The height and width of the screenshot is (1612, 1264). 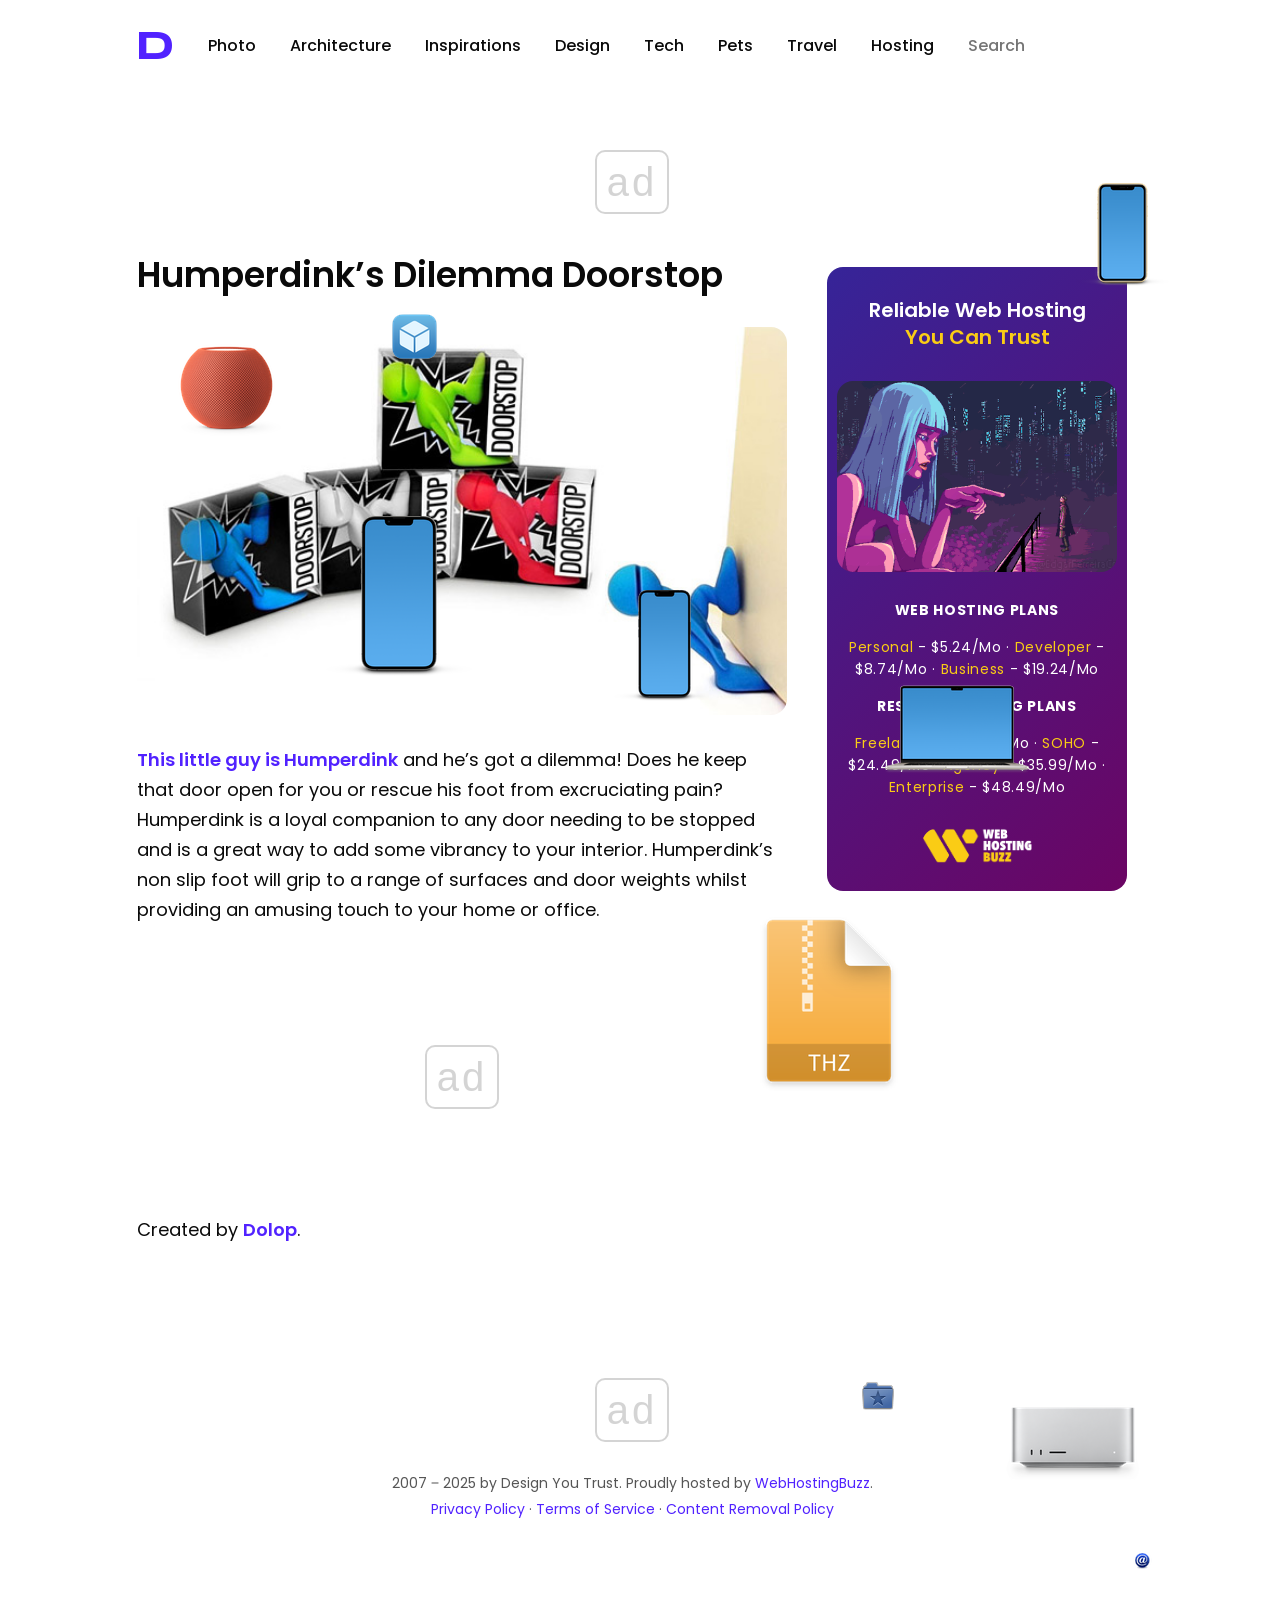 What do you see at coordinates (957, 721) in the screenshot?
I see `macbook air 15-inch device icon` at bounding box center [957, 721].